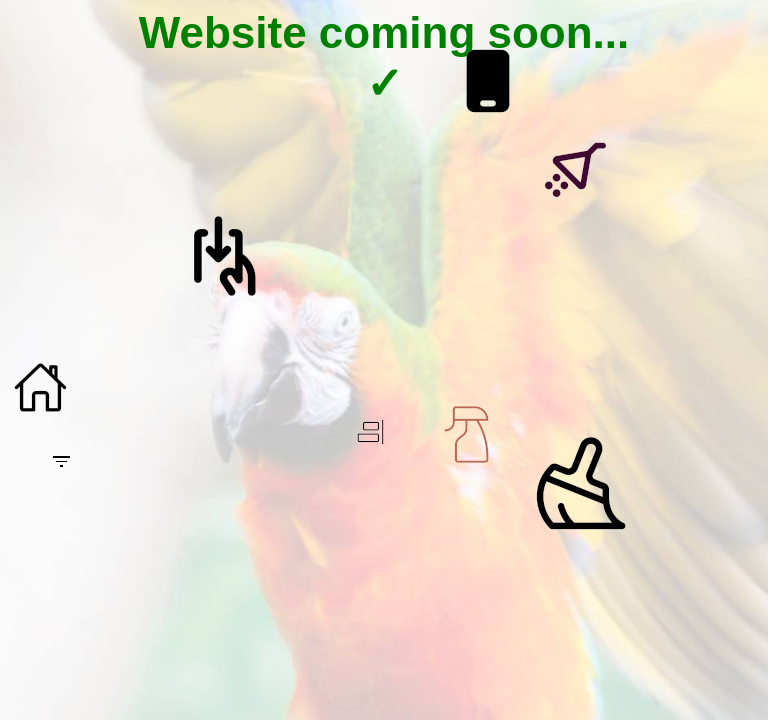 The image size is (768, 720). What do you see at coordinates (468, 434) in the screenshot?
I see `access cleaning or household supplies` at bounding box center [468, 434].